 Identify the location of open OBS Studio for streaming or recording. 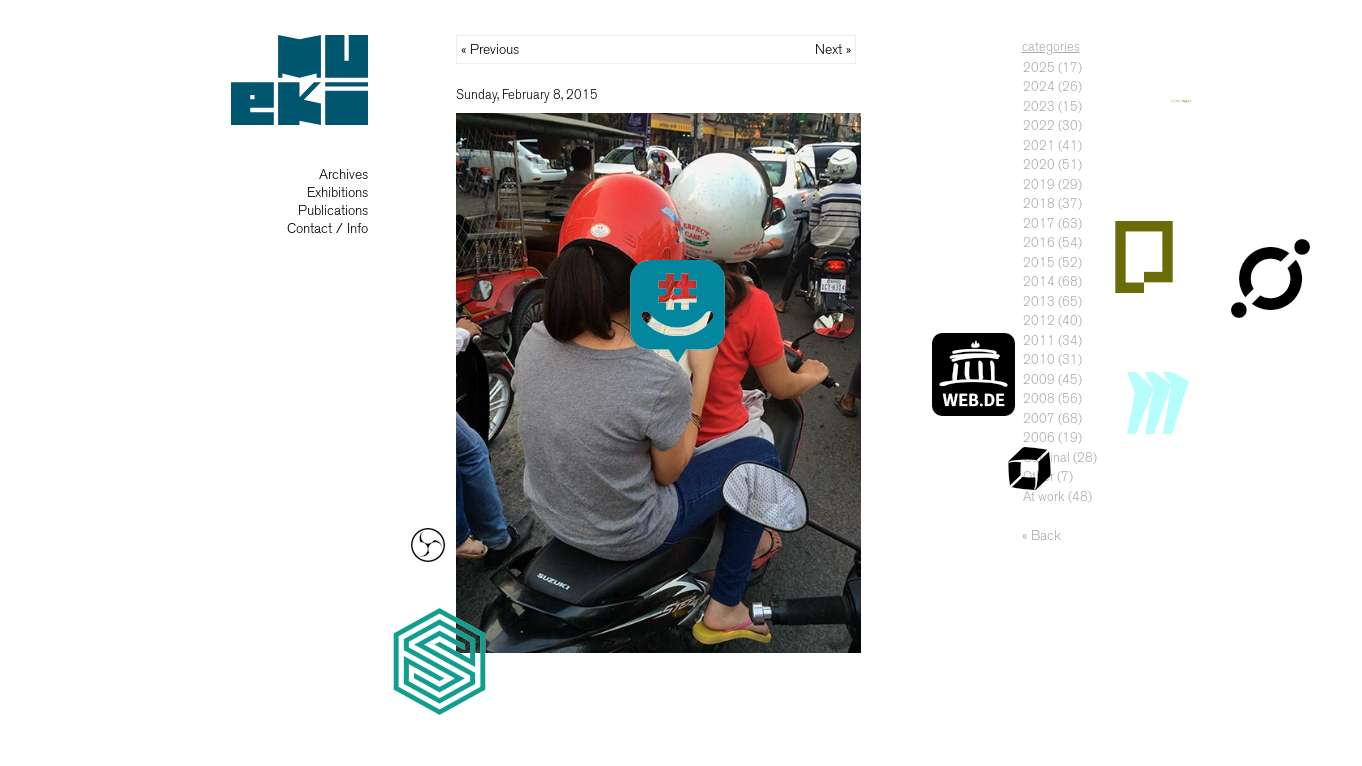
(428, 545).